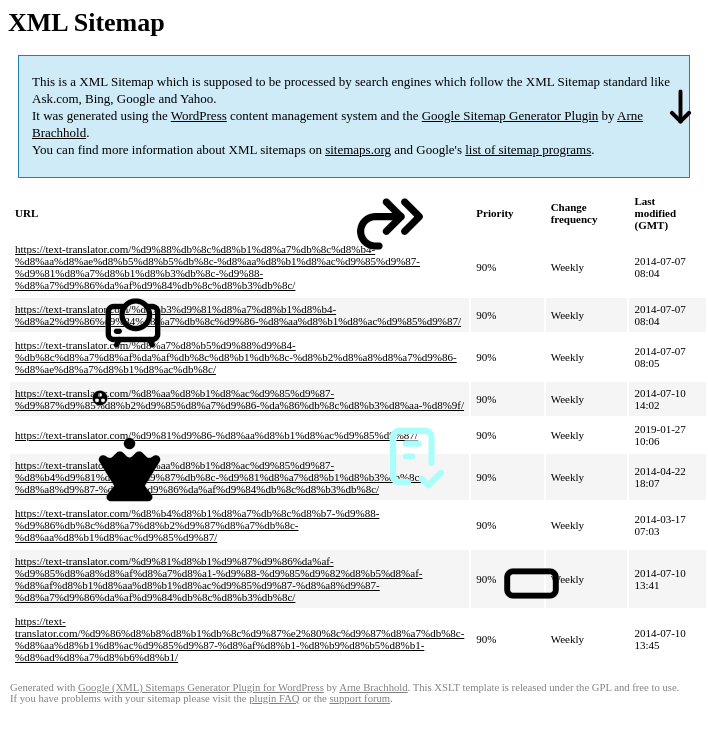  What do you see at coordinates (129, 470) in the screenshot?
I see `chess queen piece indicator` at bounding box center [129, 470].